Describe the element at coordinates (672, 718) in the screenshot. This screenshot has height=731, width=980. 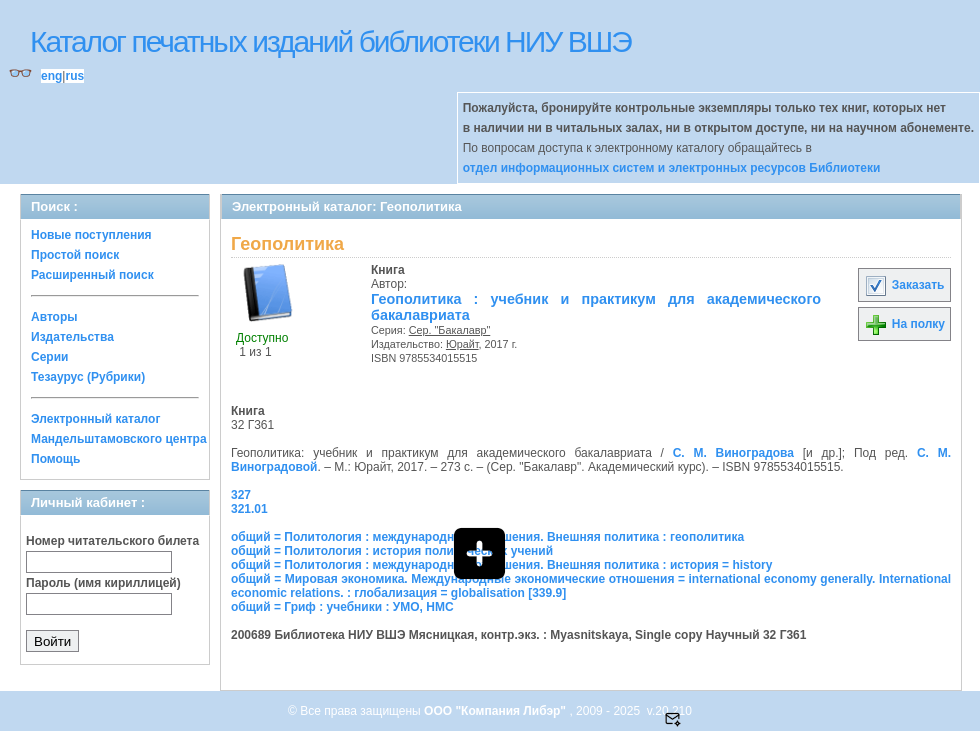
I see `AI-powered email or smart compose feature` at that location.